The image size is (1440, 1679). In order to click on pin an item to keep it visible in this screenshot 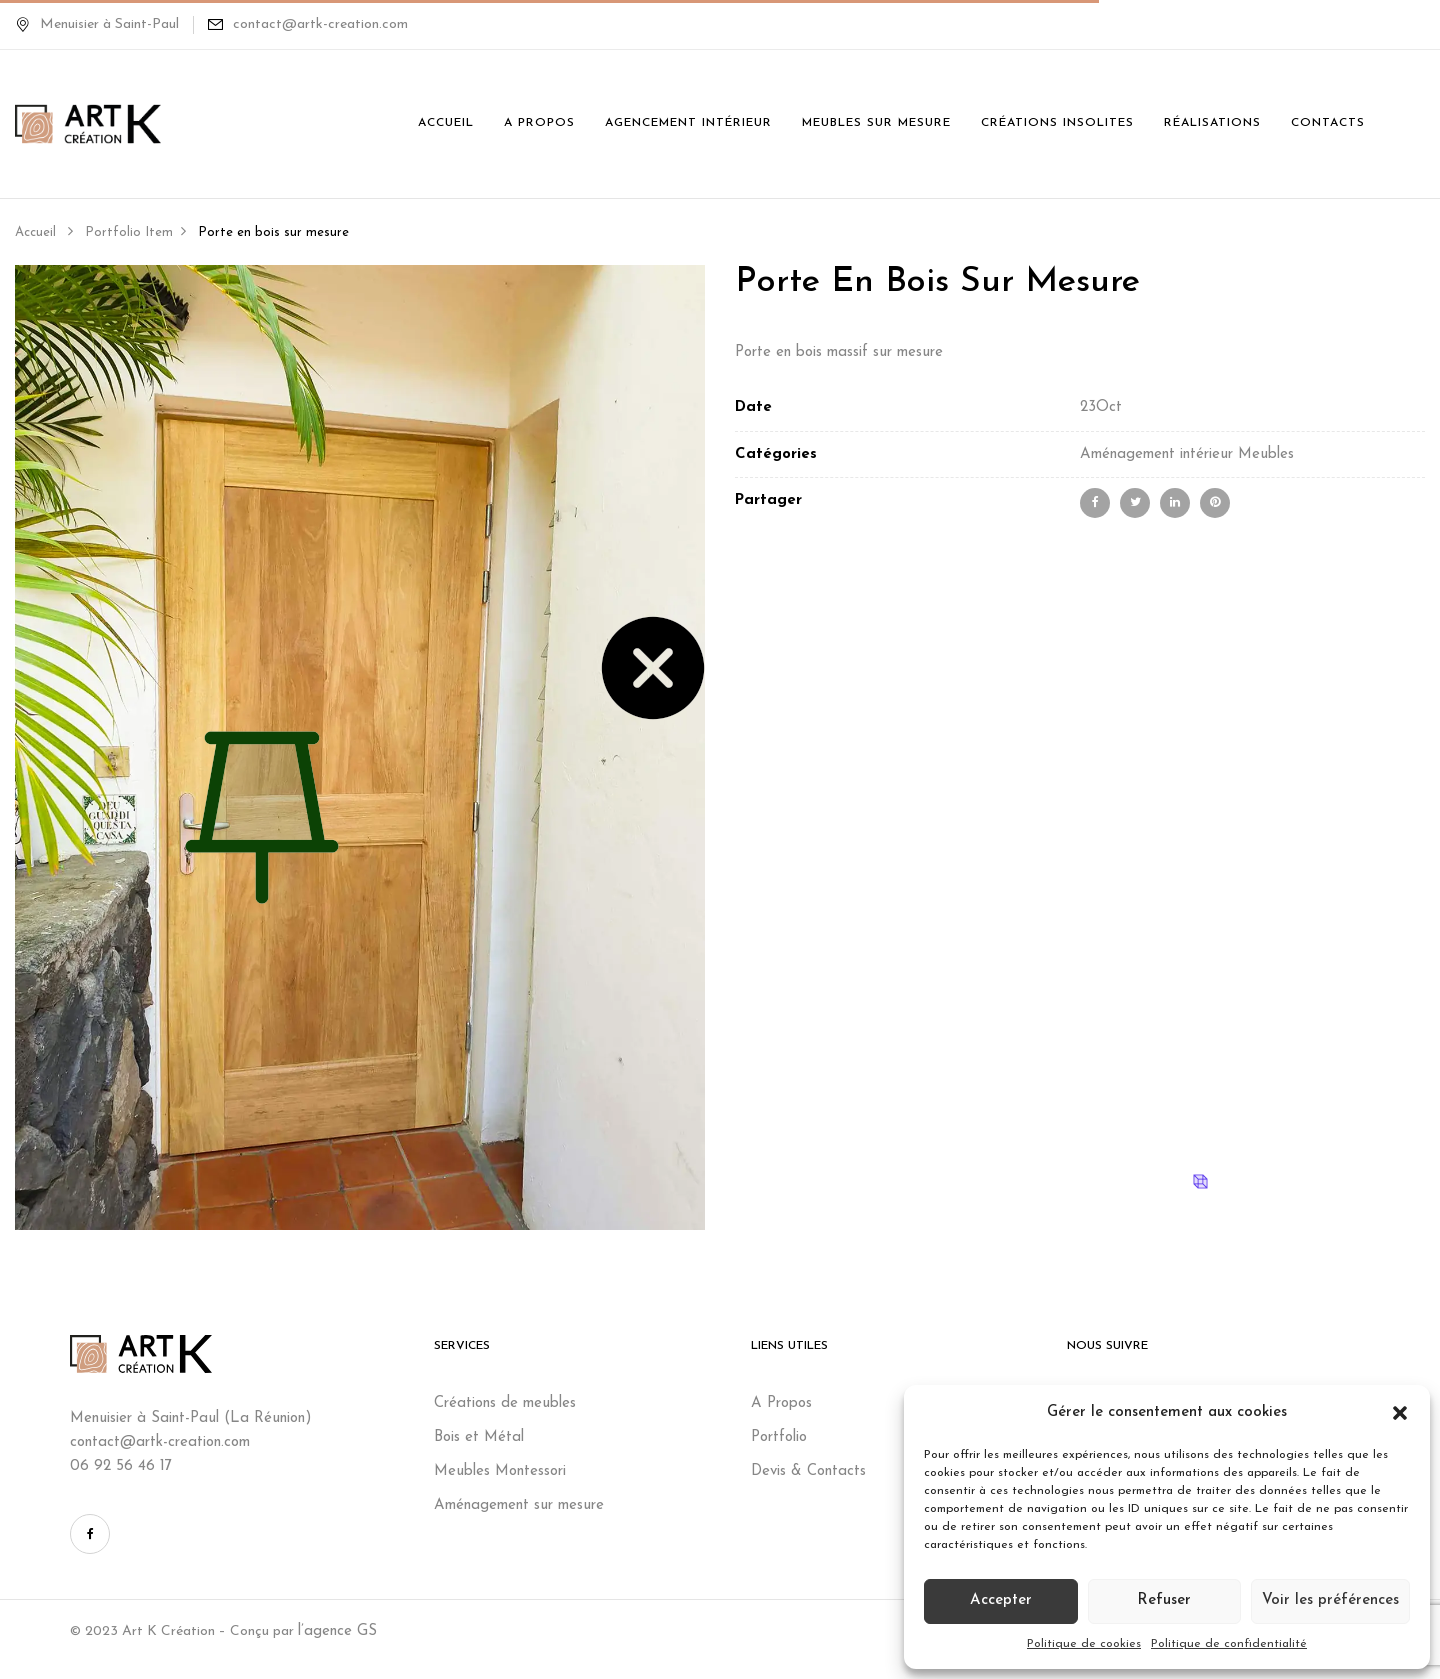, I will do `click(262, 808)`.